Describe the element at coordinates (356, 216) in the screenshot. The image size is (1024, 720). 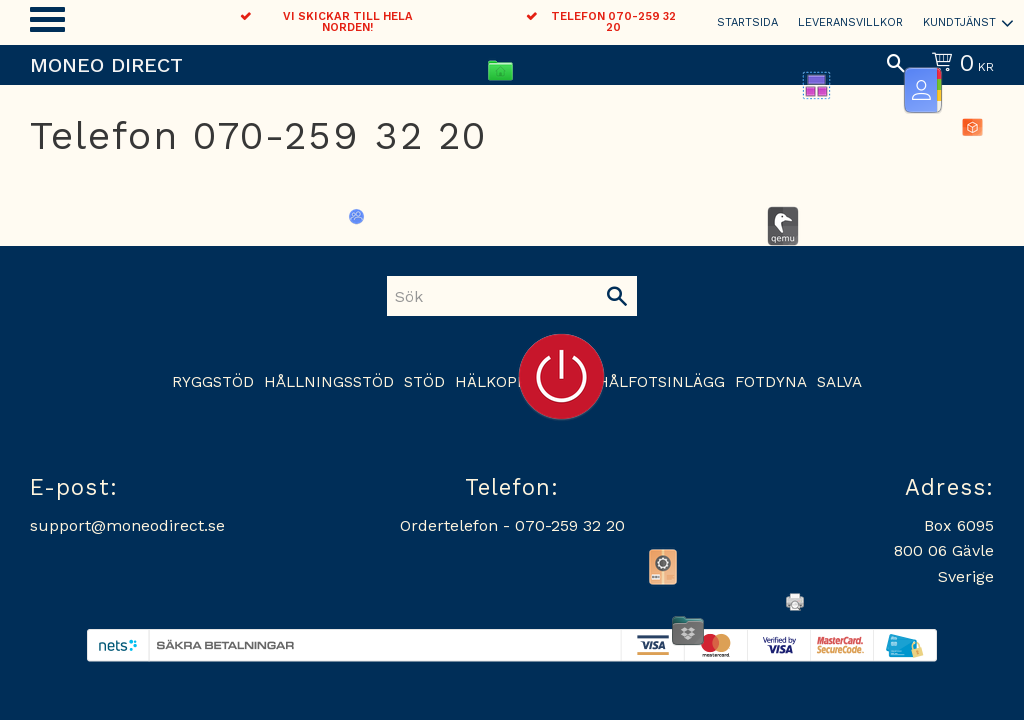
I see `switch between user accounts` at that location.